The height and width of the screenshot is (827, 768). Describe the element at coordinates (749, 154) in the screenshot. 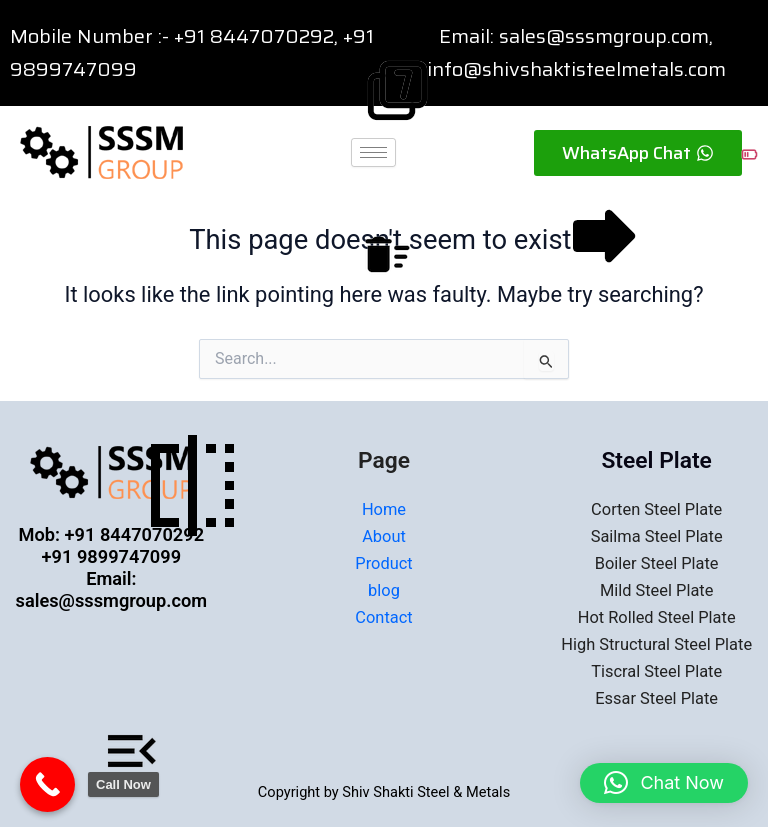

I see `indicates low battery level` at that location.